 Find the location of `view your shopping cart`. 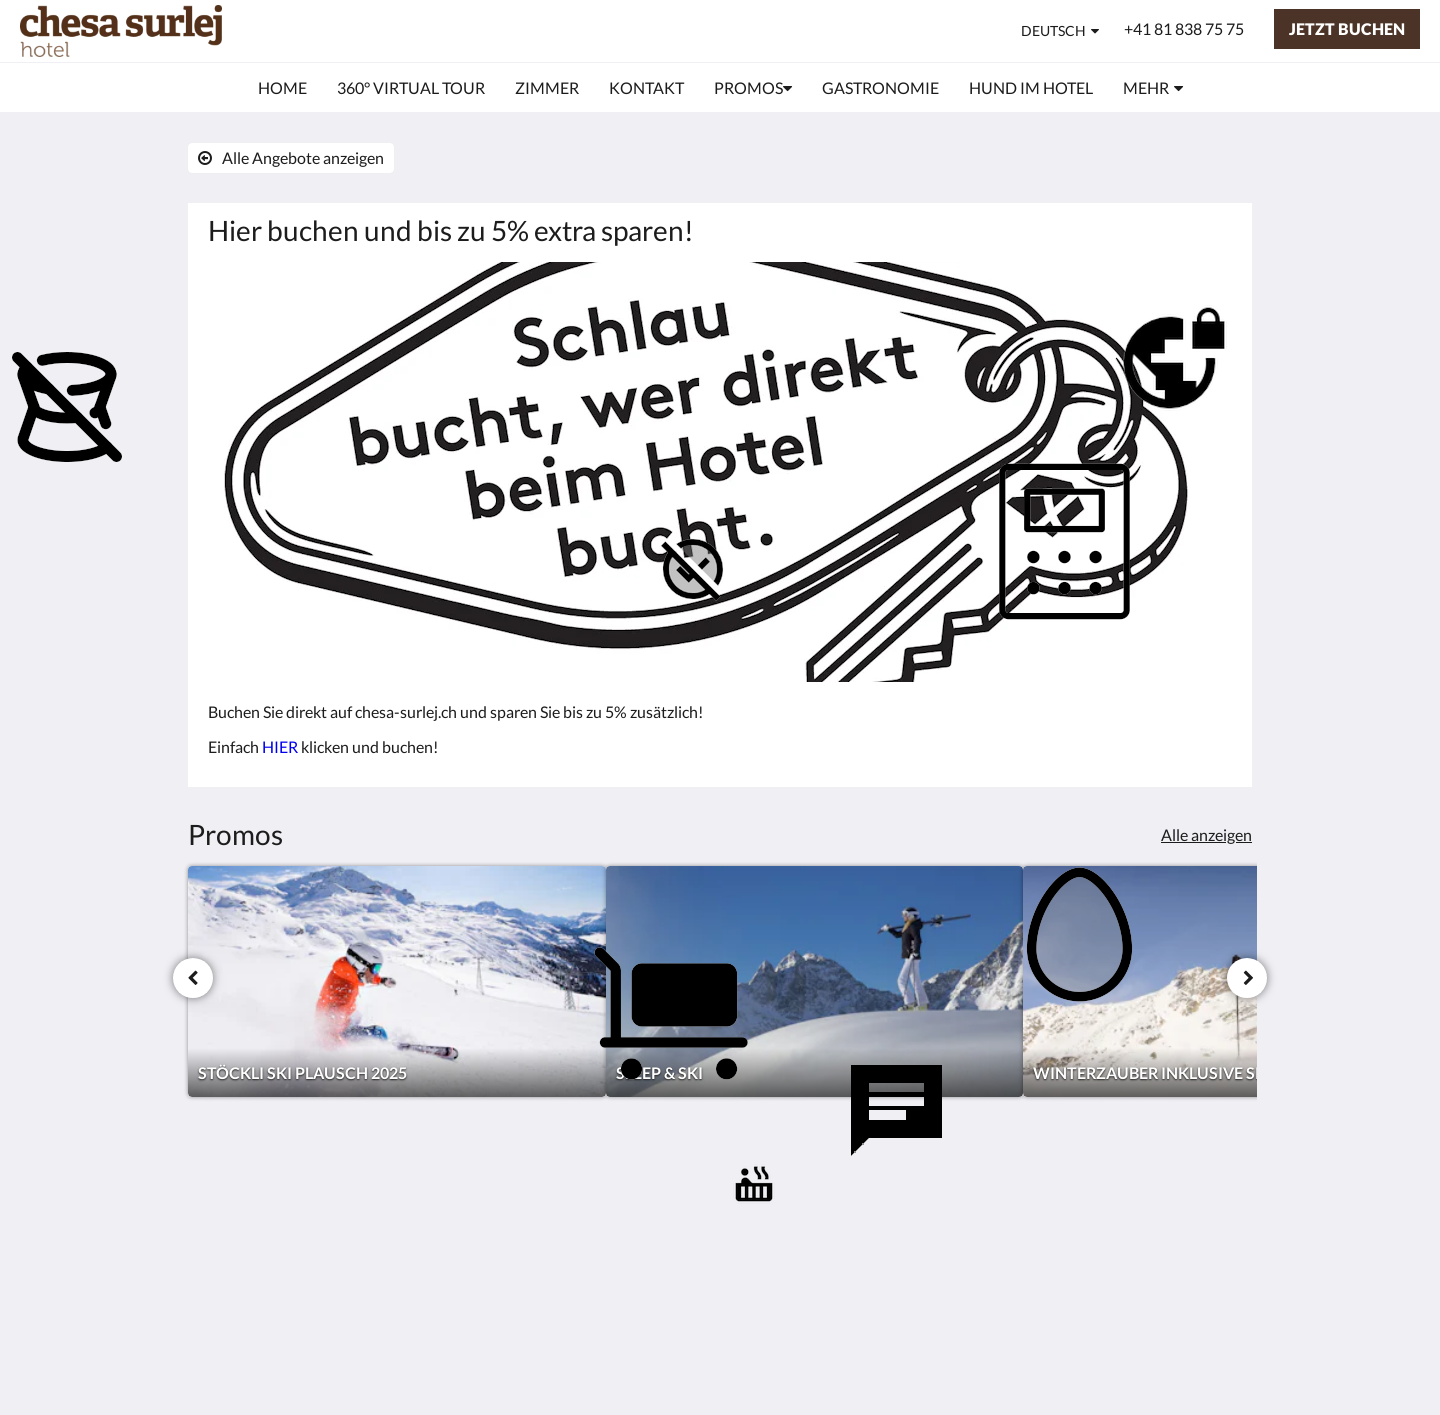

view your shopping cart is located at coordinates (668, 1005).